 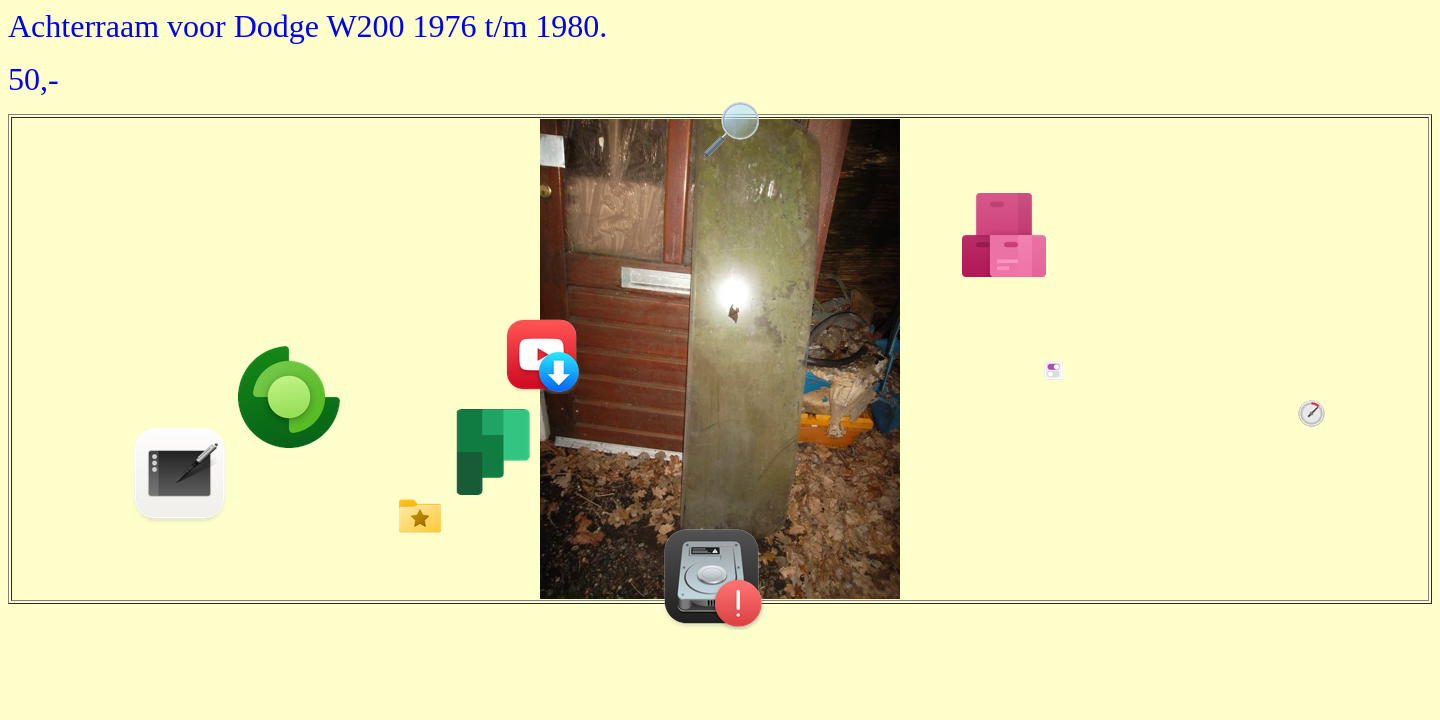 I want to click on open the artifacts app, so click(x=1004, y=235).